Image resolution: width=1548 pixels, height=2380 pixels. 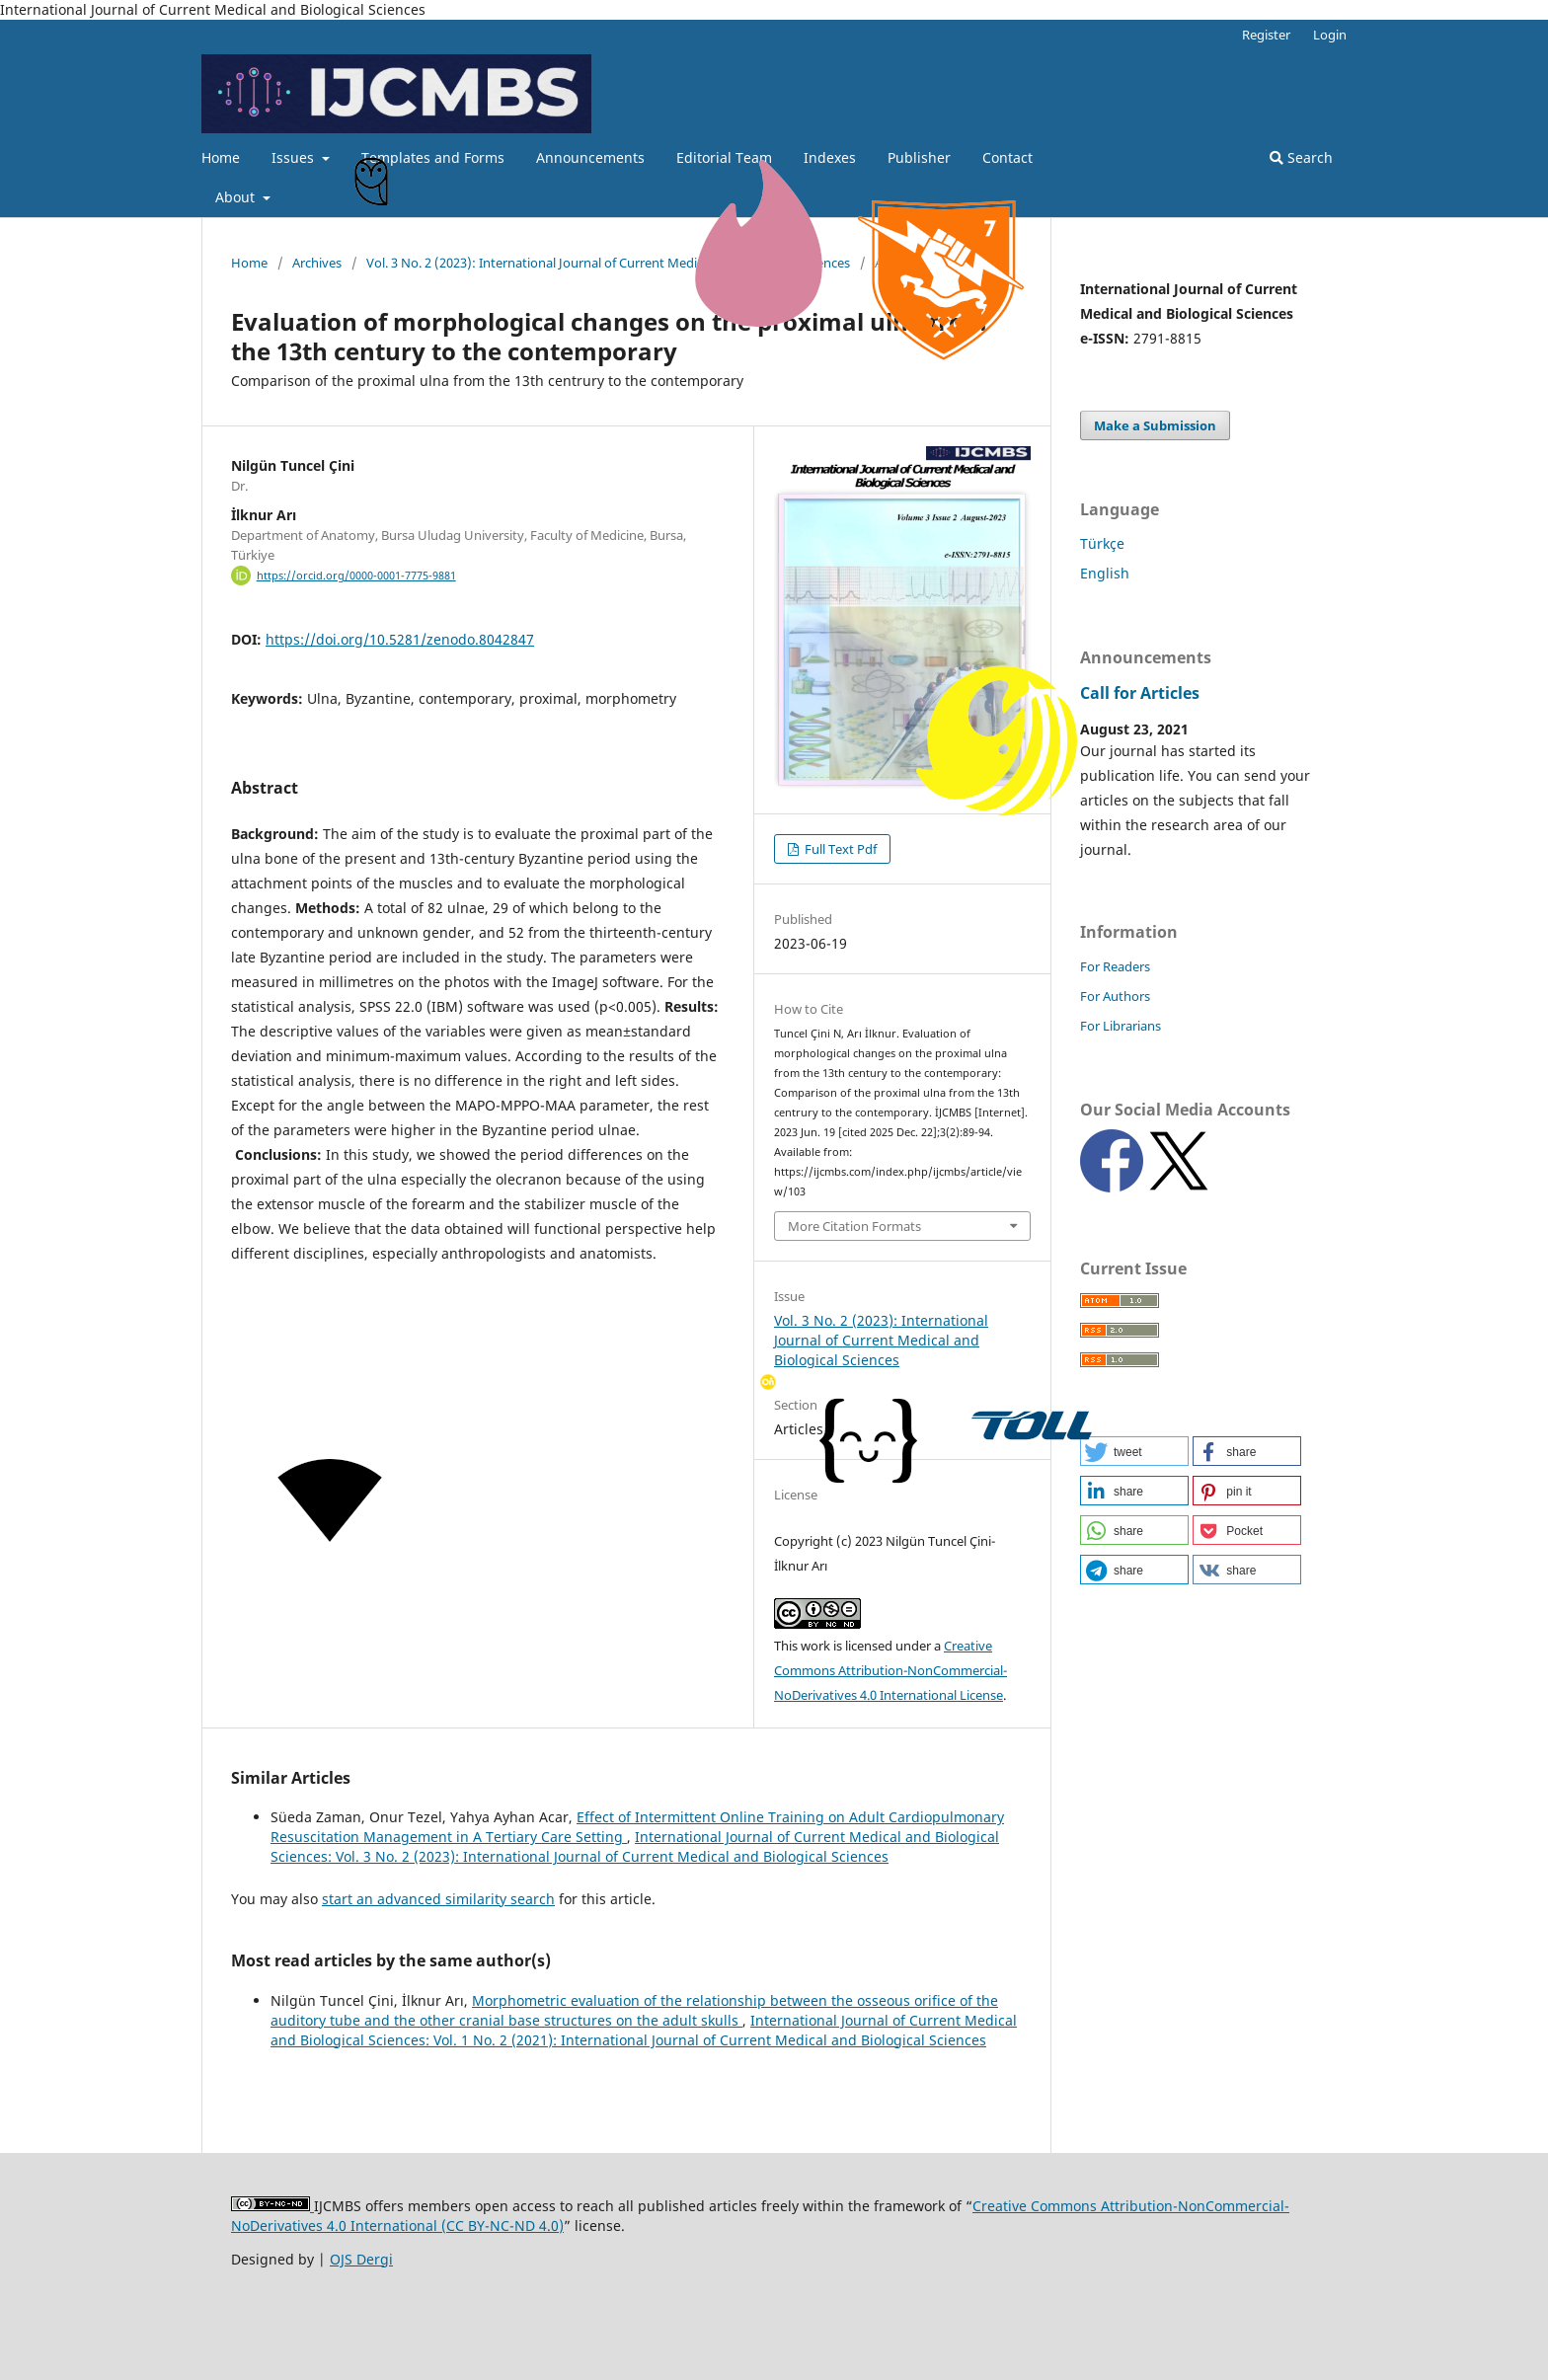 What do you see at coordinates (330, 1500) in the screenshot?
I see `indicates active wifi connection` at bounding box center [330, 1500].